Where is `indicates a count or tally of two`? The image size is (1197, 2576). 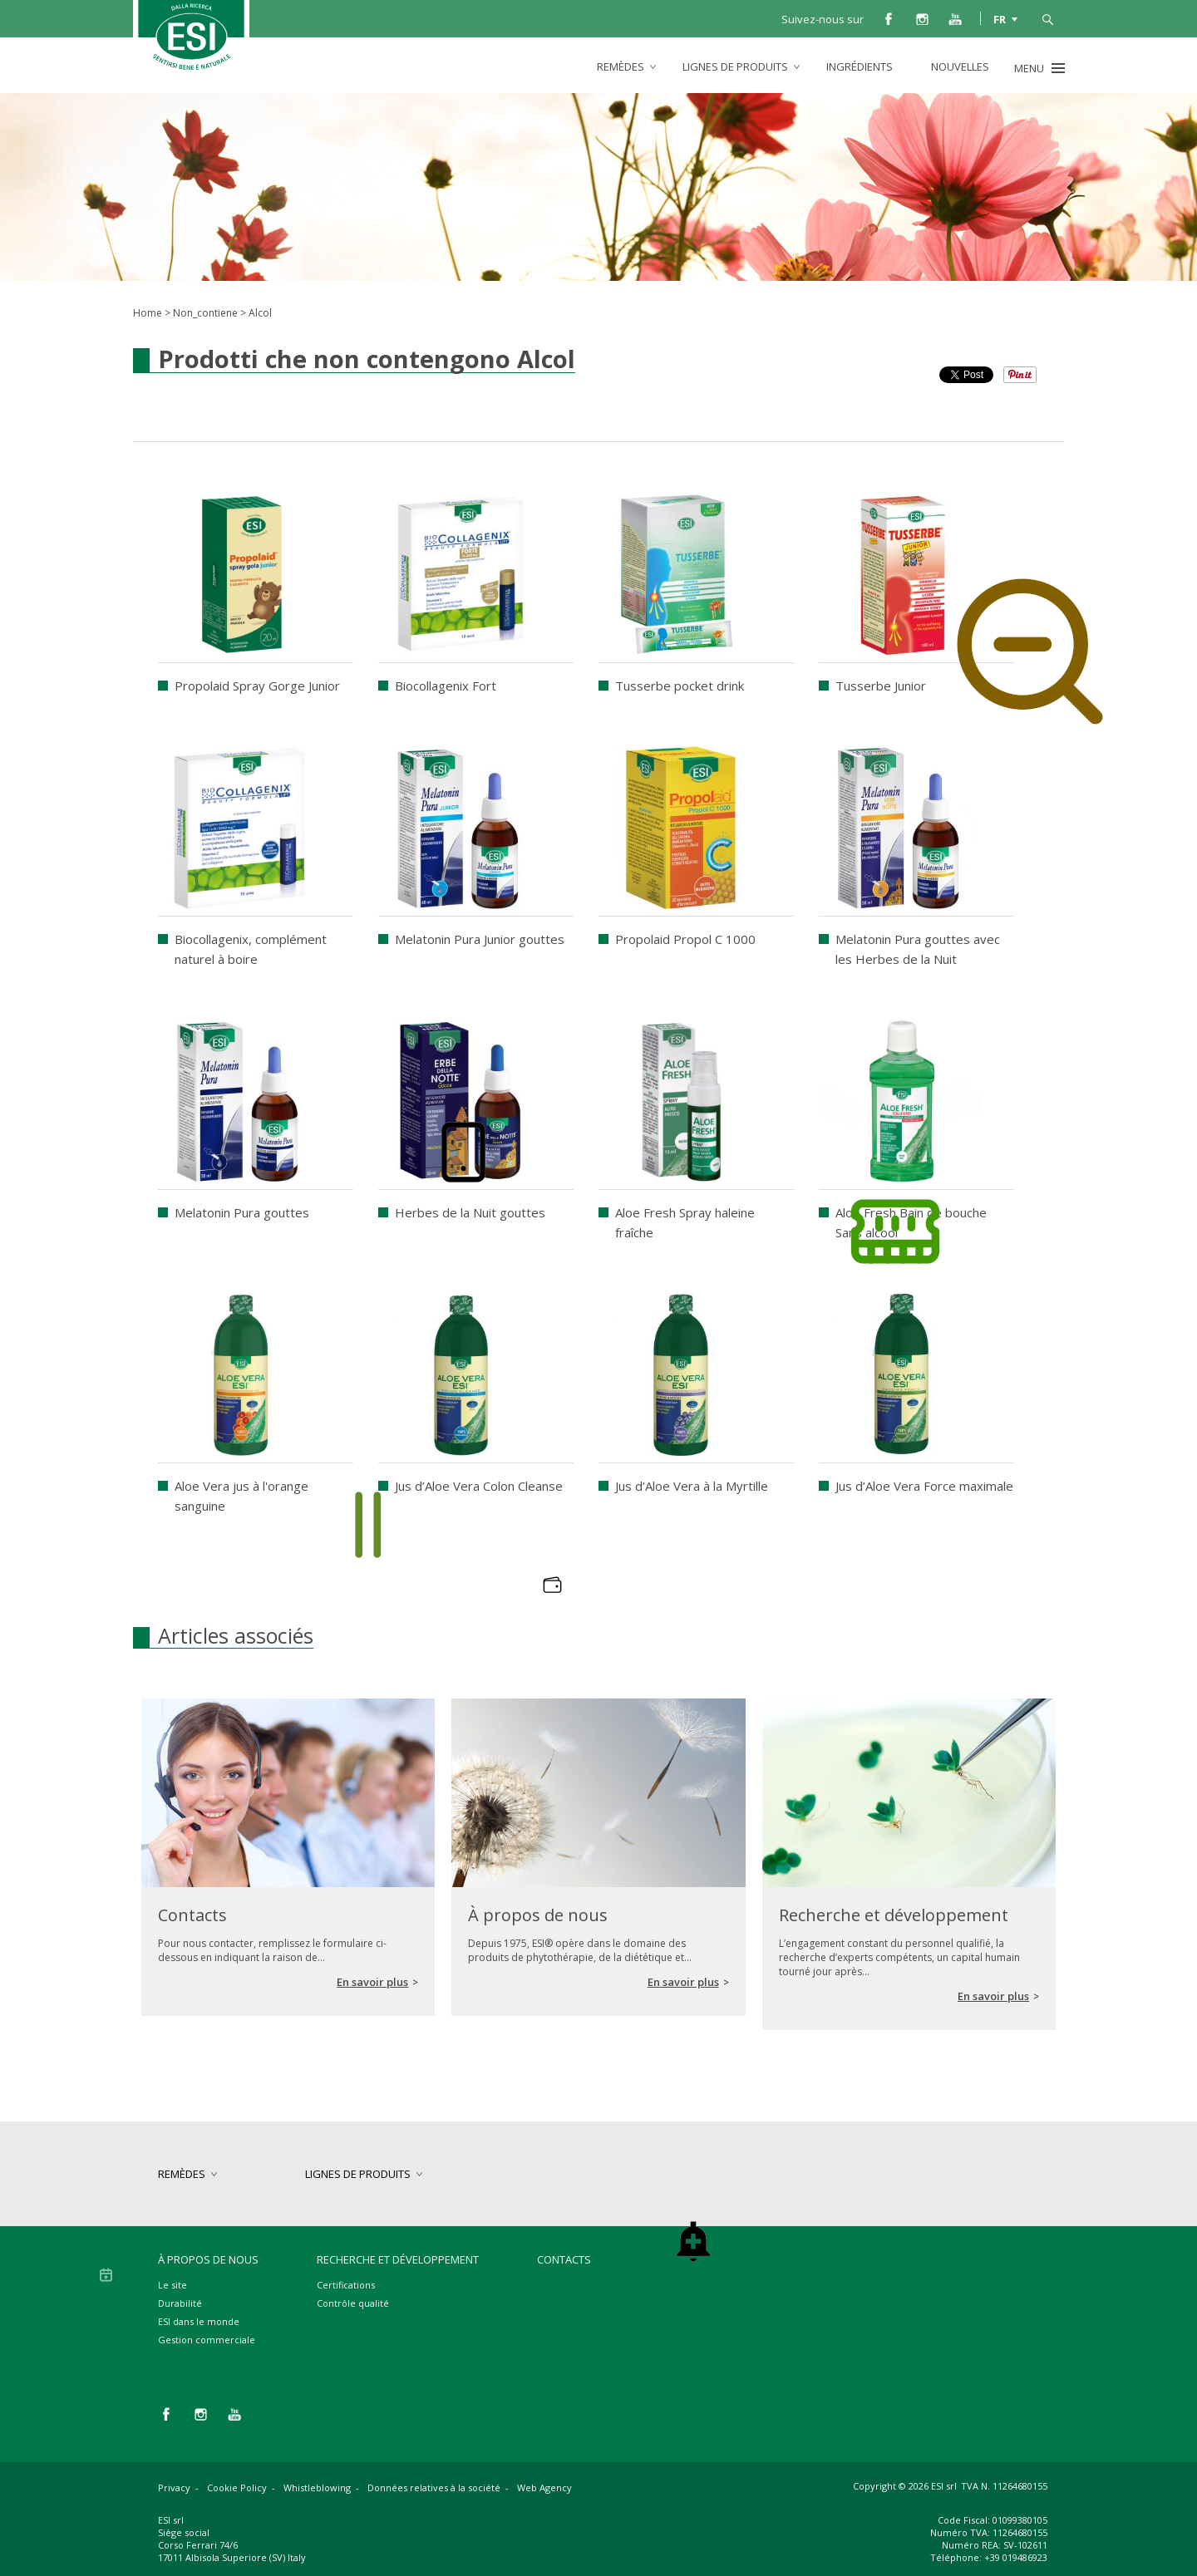
indicates a count or tally of two is located at coordinates (388, 1525).